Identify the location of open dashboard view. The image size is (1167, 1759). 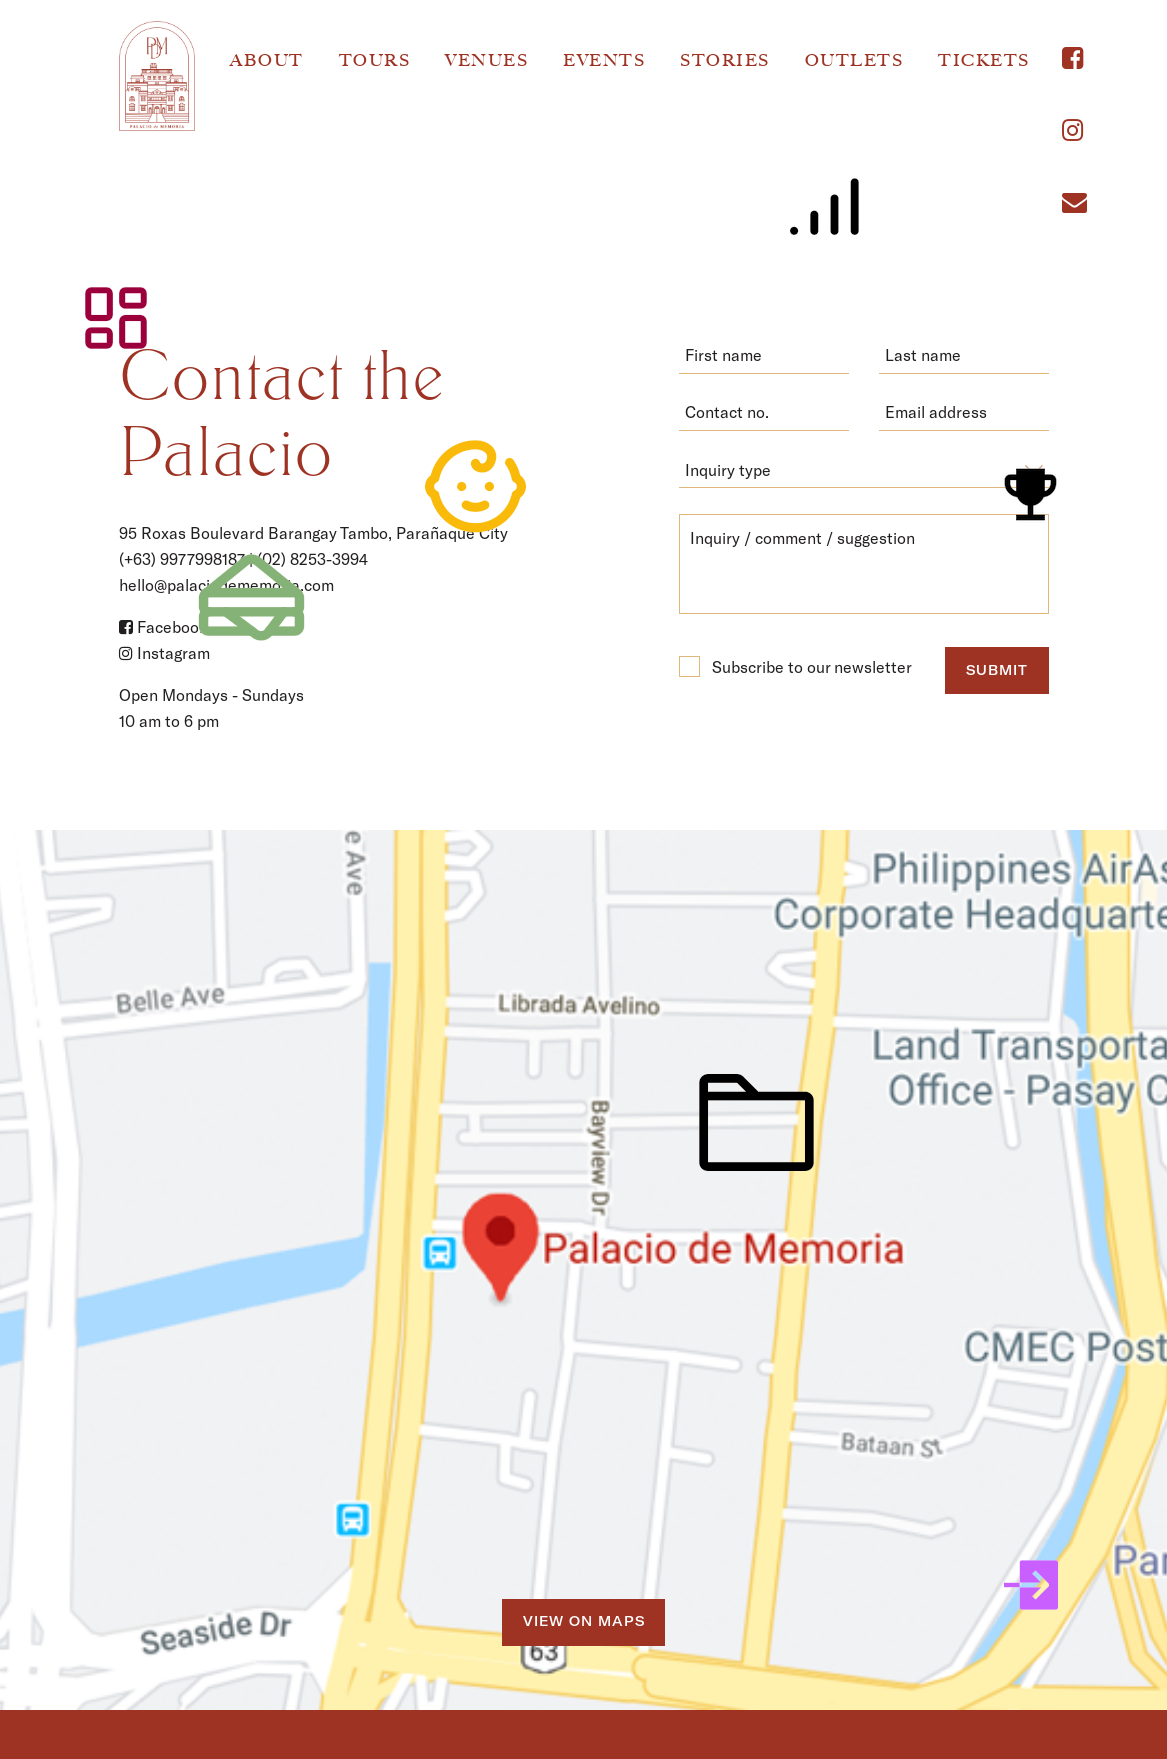
(116, 318).